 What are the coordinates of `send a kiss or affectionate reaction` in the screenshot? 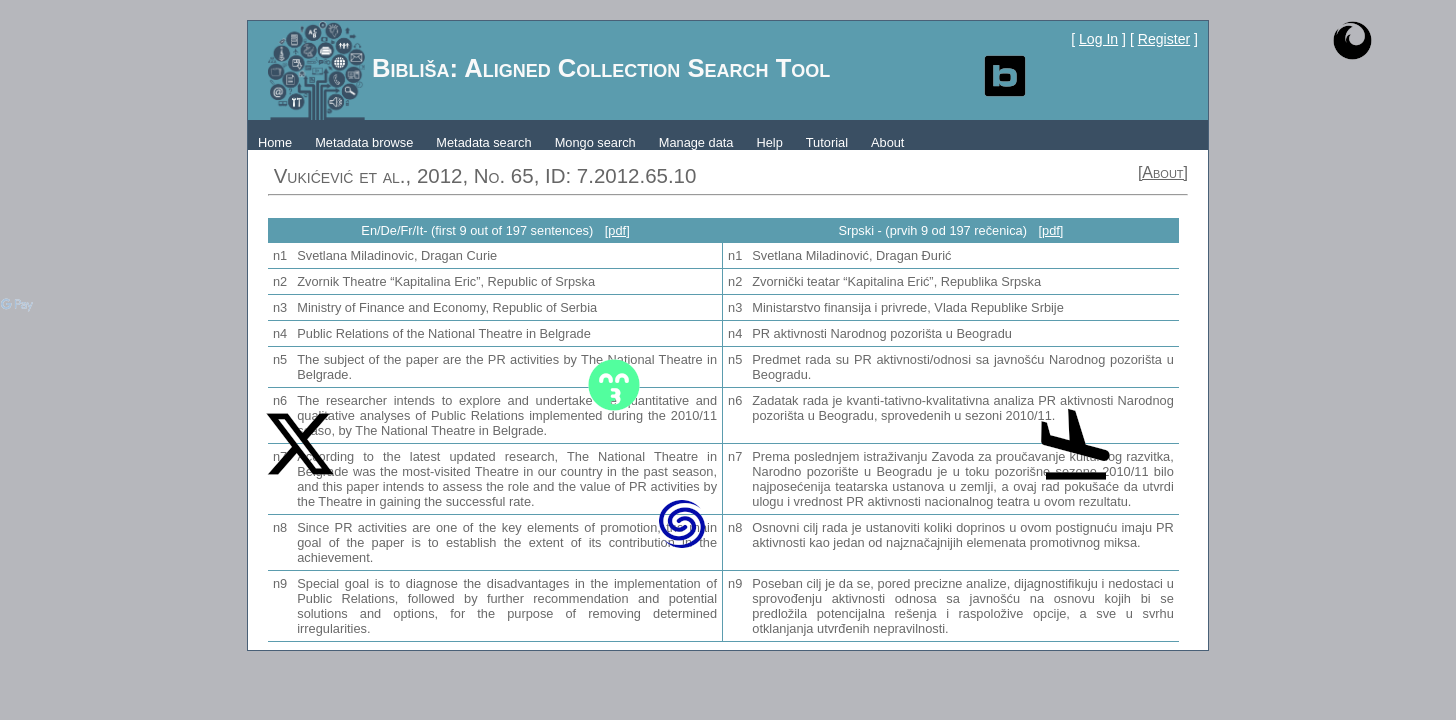 It's located at (614, 385).